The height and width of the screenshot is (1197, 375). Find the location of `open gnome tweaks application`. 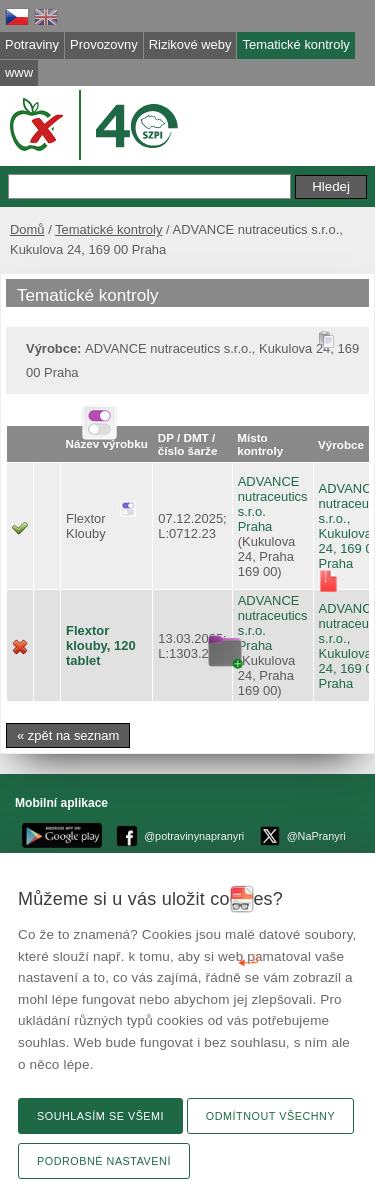

open gnome tweaks application is located at coordinates (99, 422).